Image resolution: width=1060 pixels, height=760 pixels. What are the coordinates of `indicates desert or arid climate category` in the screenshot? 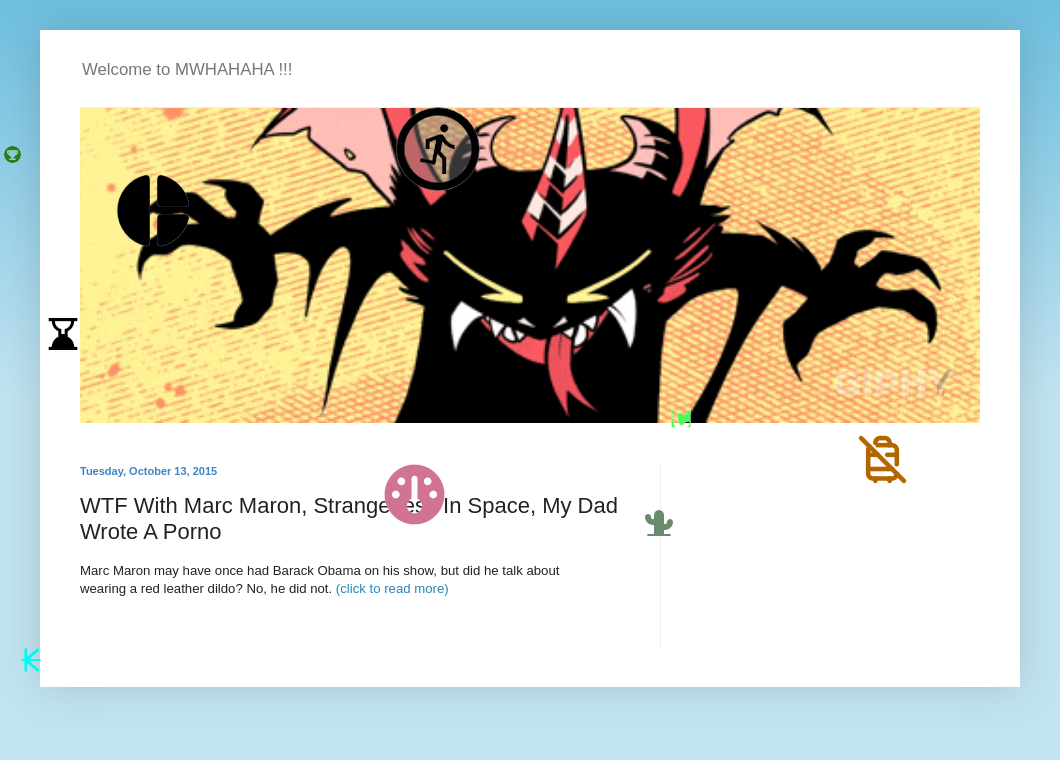 It's located at (659, 524).